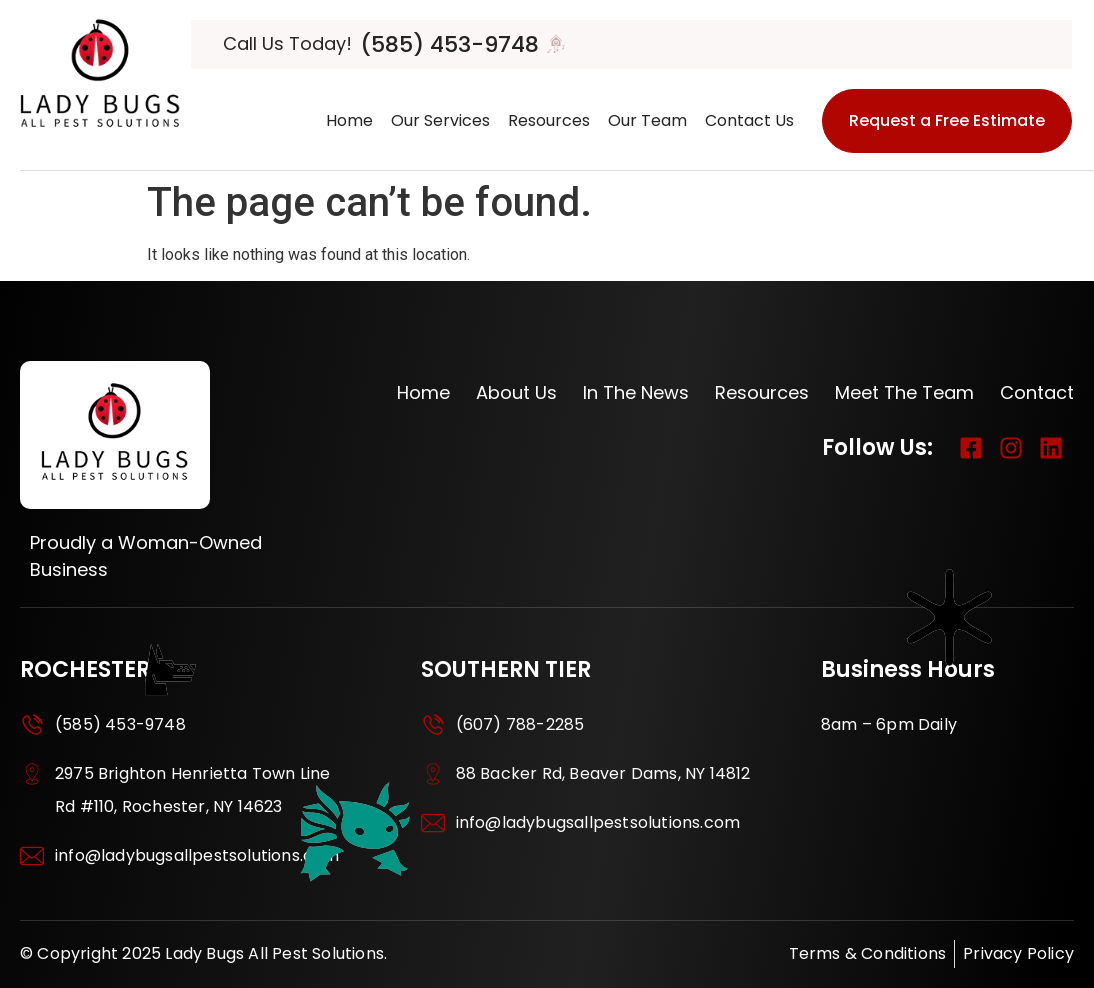 The height and width of the screenshot is (988, 1094). What do you see at coordinates (949, 617) in the screenshot?
I see `indicates cold or winter weather conditions` at bounding box center [949, 617].